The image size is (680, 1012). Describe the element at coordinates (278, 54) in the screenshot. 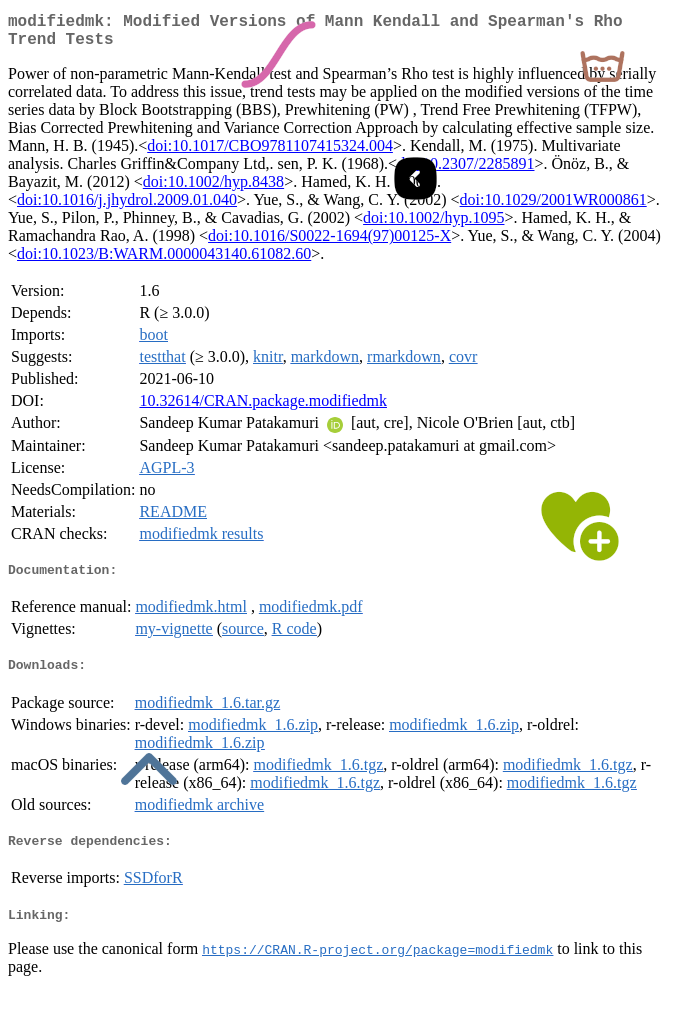

I see `apply ease-in-out animation timing` at that location.